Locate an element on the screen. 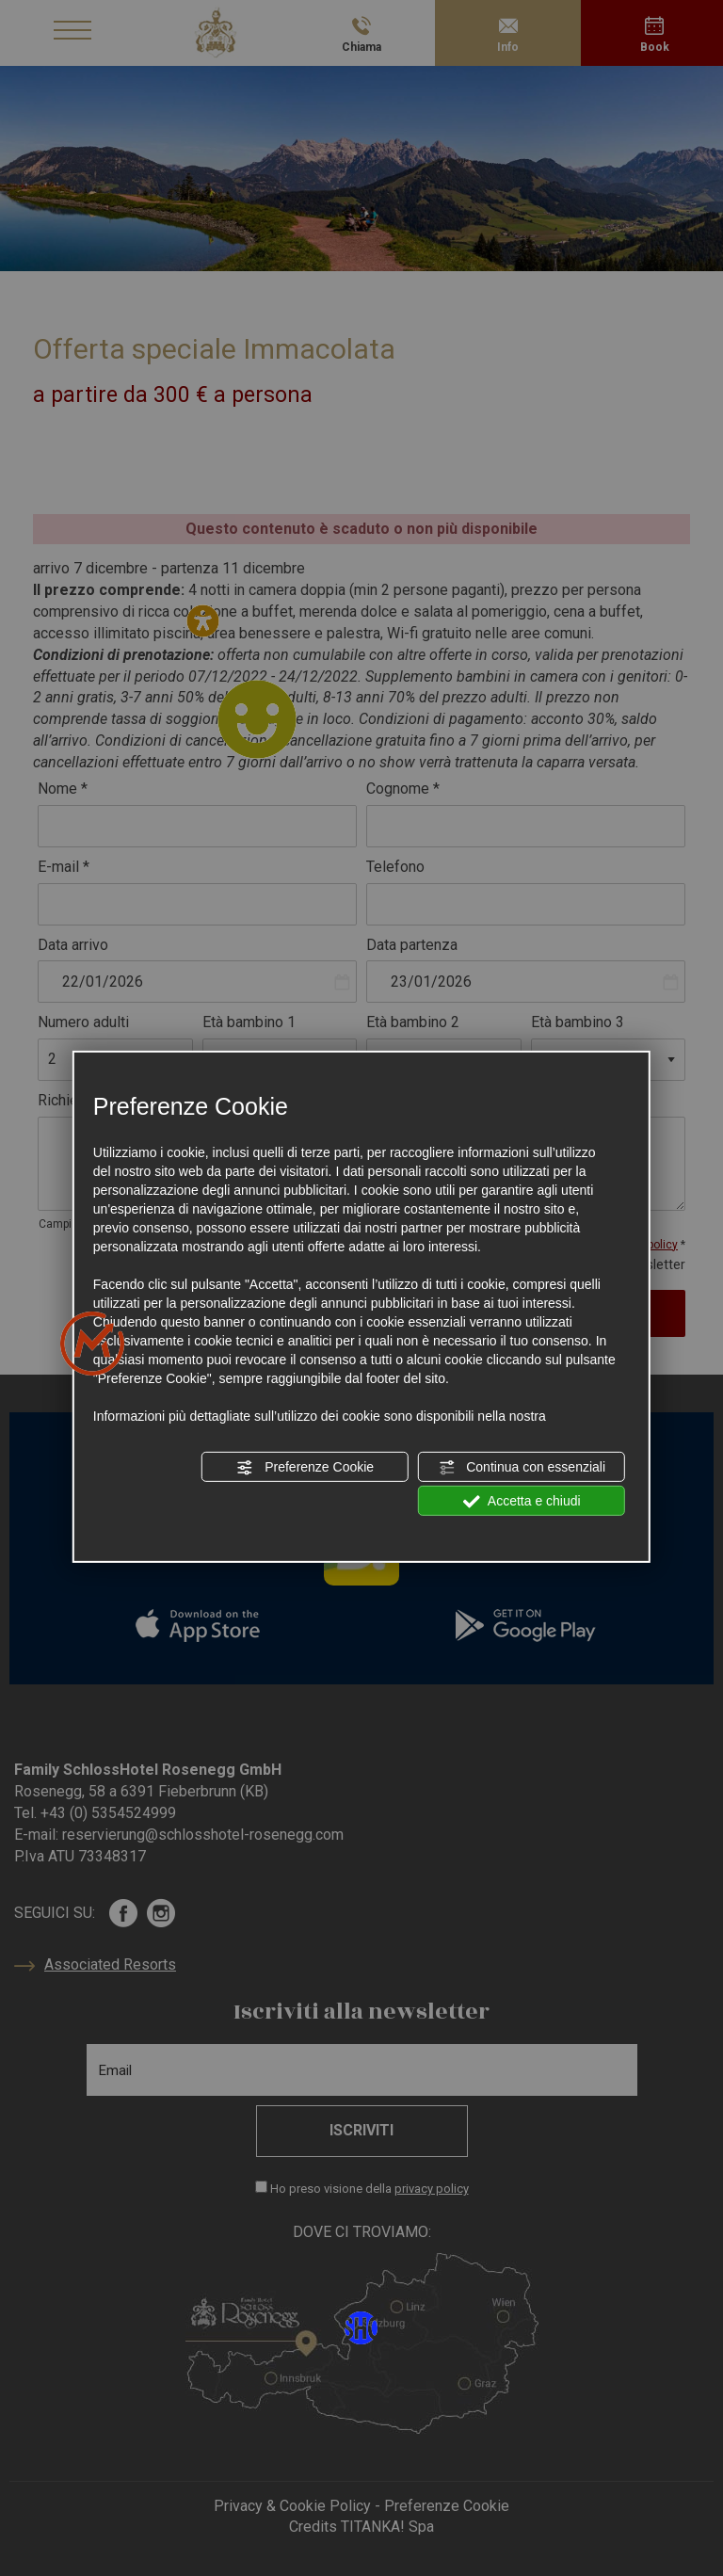  open Mautic marketing automation platform is located at coordinates (92, 1344).